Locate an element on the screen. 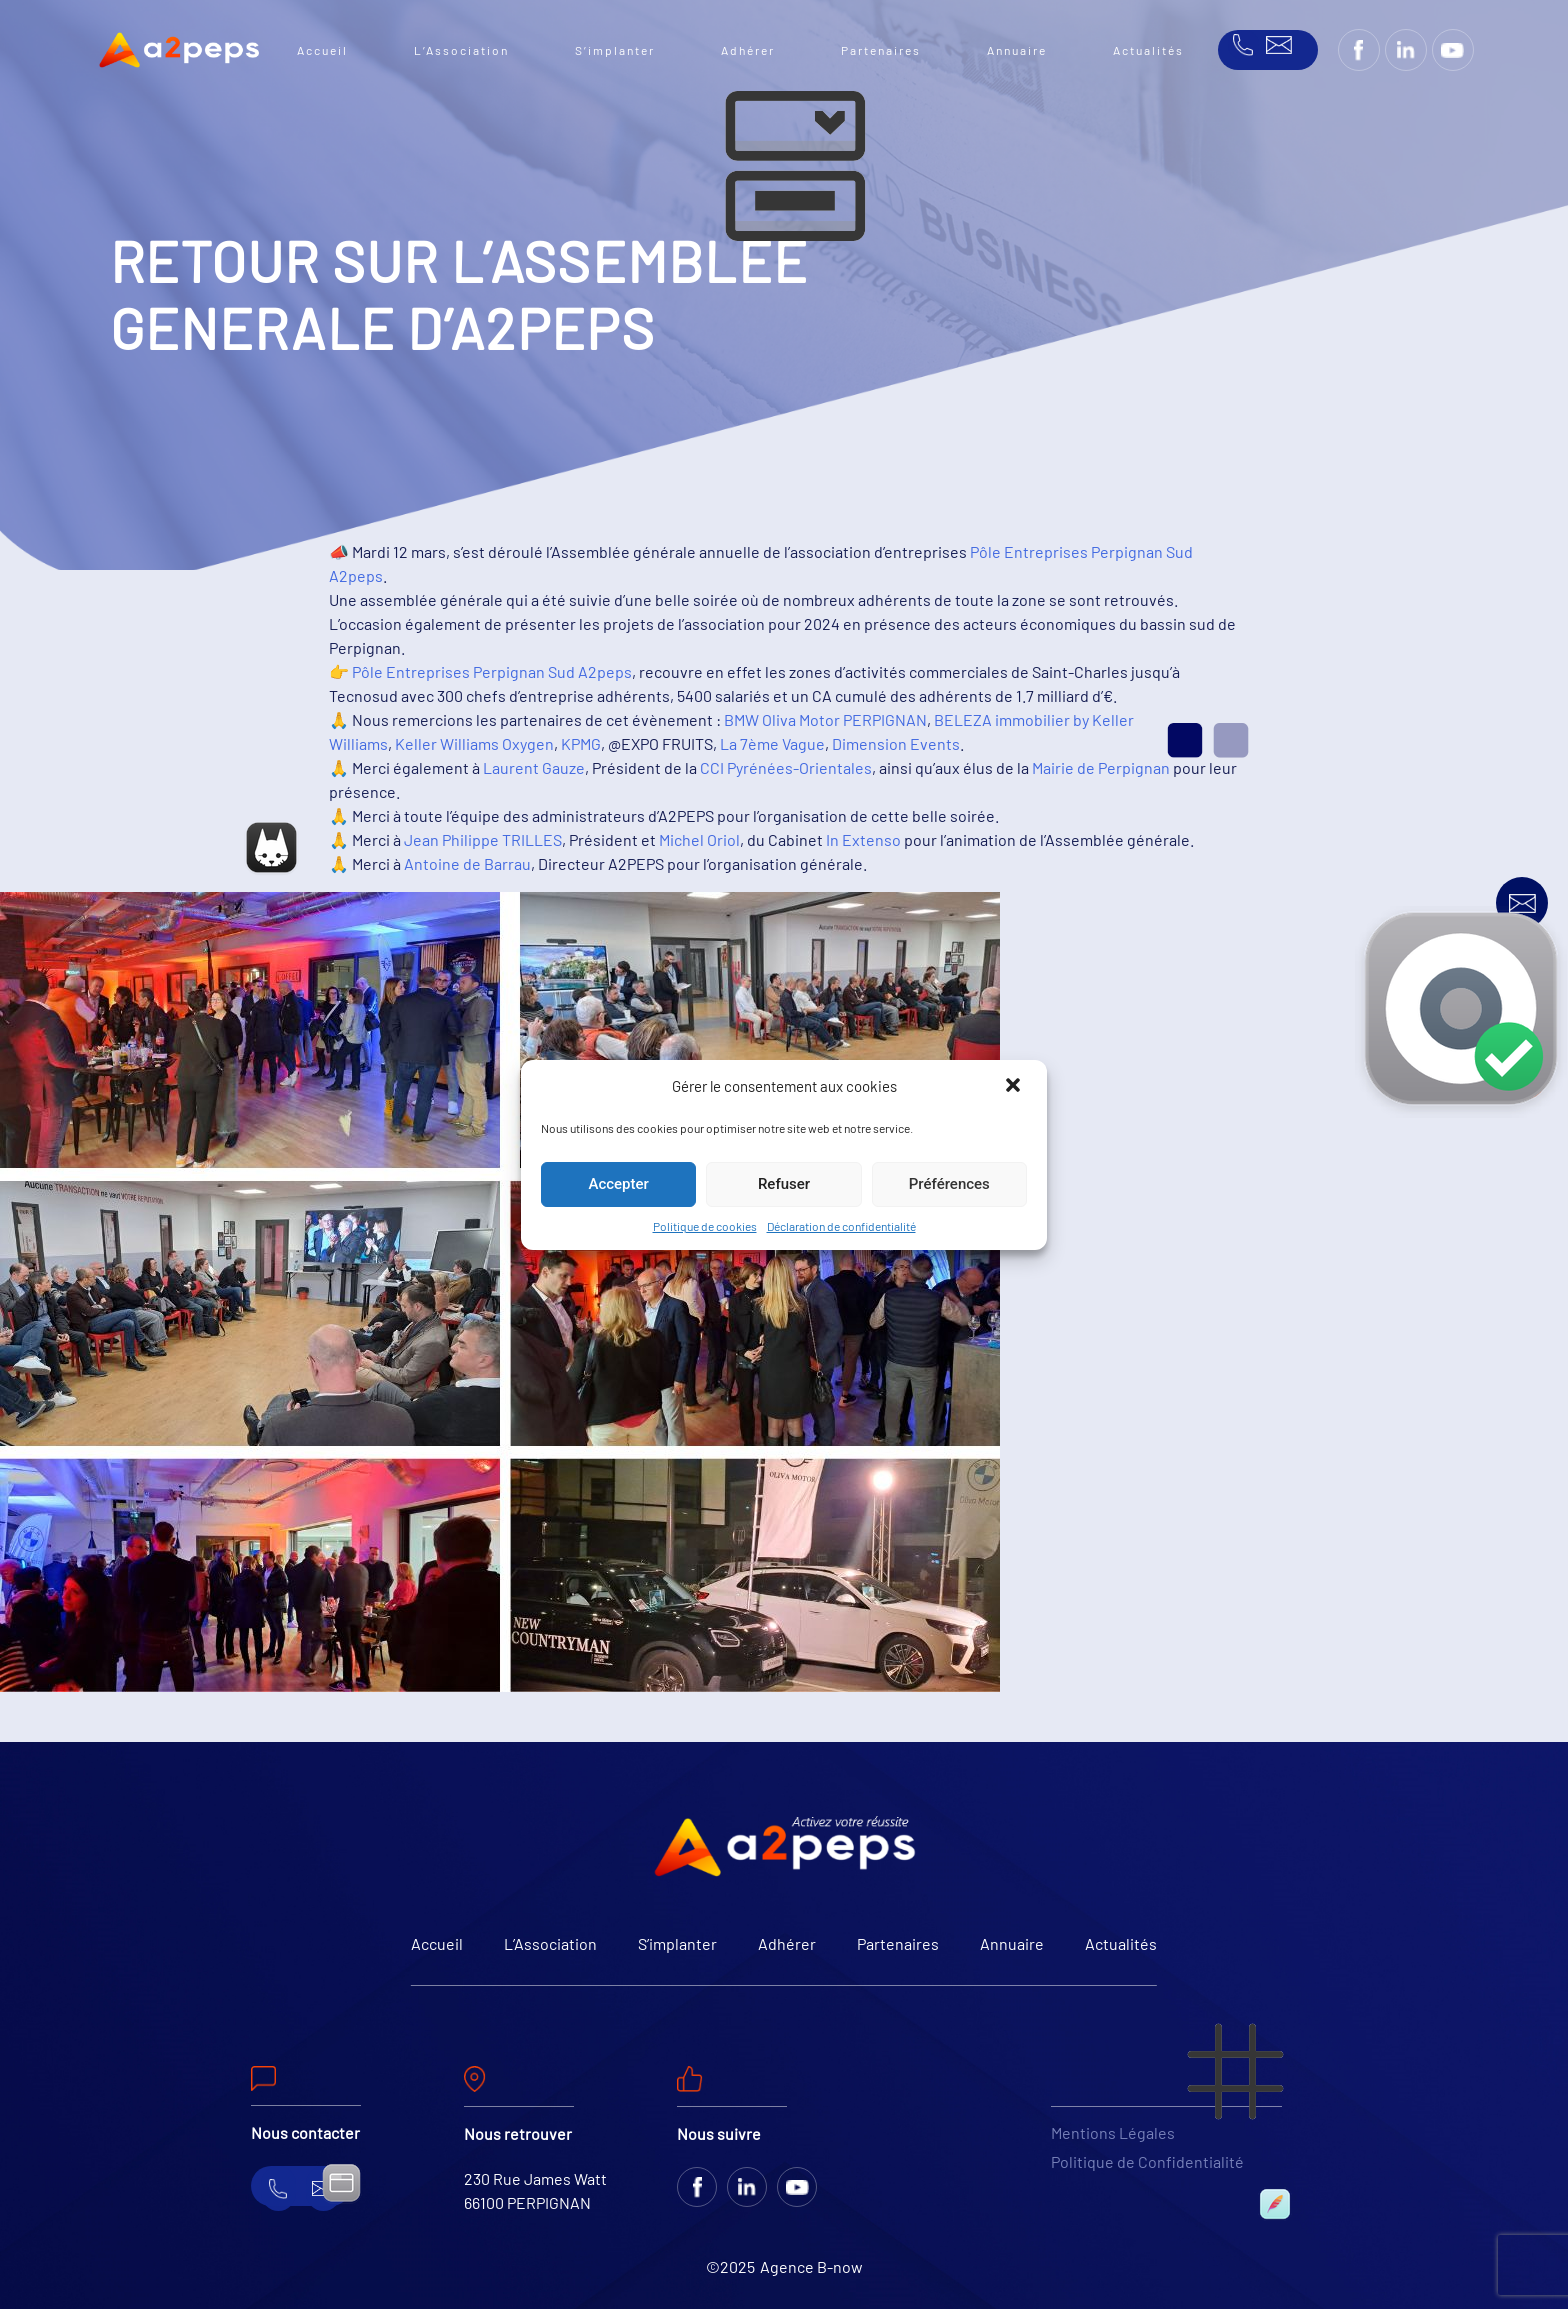 This screenshot has height=2309, width=1568. optical drive verified and working correctly is located at coordinates (1461, 1012).